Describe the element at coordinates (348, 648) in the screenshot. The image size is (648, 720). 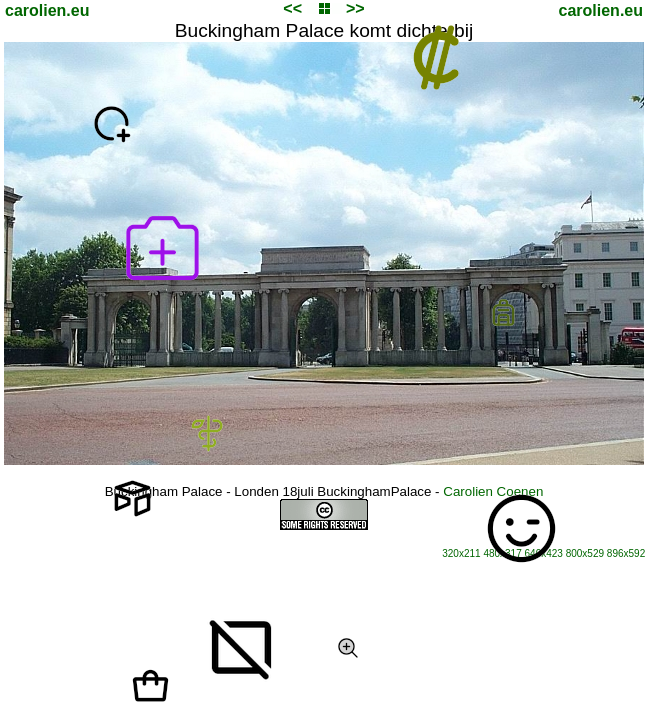
I see `zoom in on content` at that location.